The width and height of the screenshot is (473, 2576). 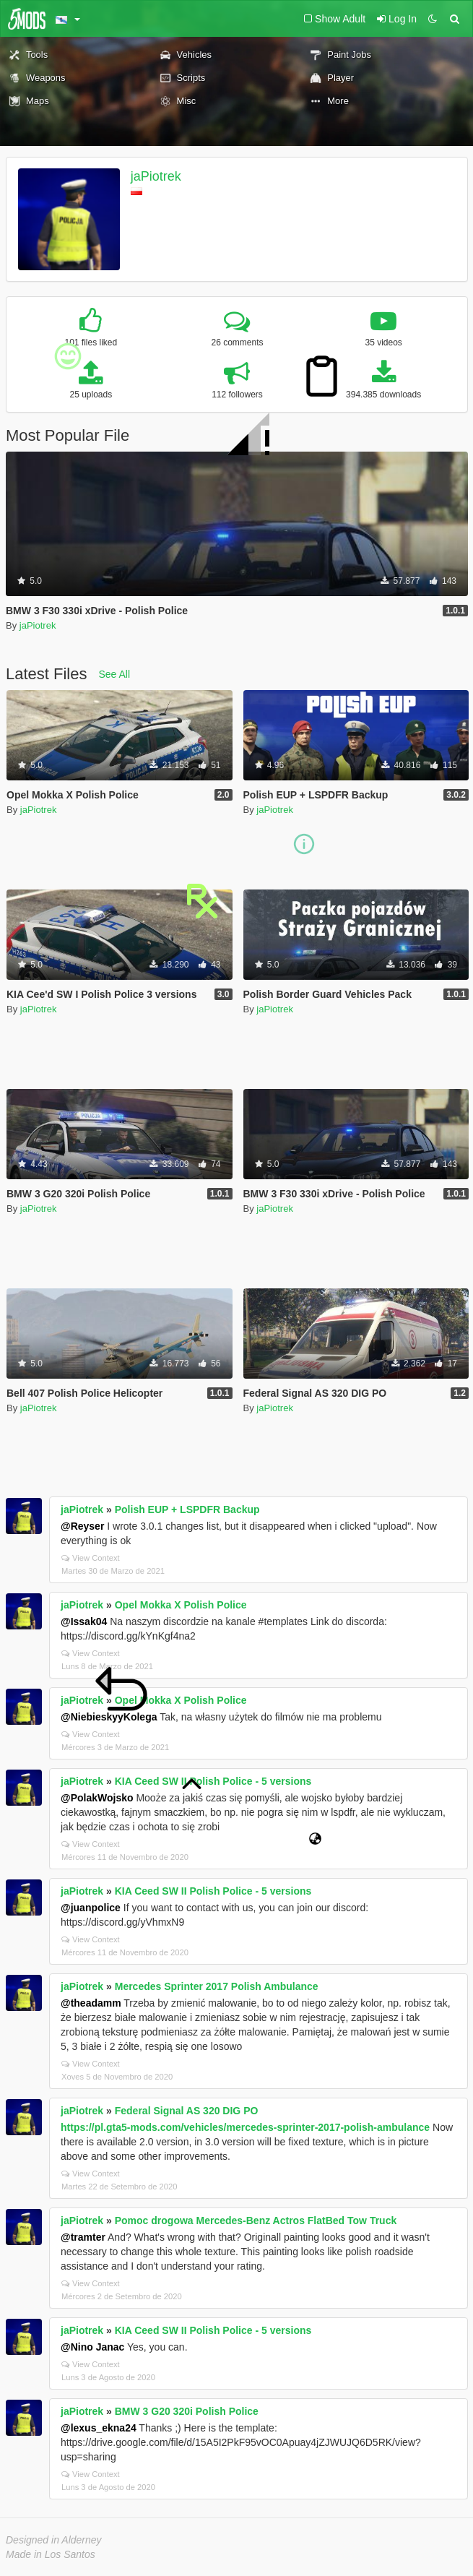 I want to click on view prescription details, so click(x=202, y=901).